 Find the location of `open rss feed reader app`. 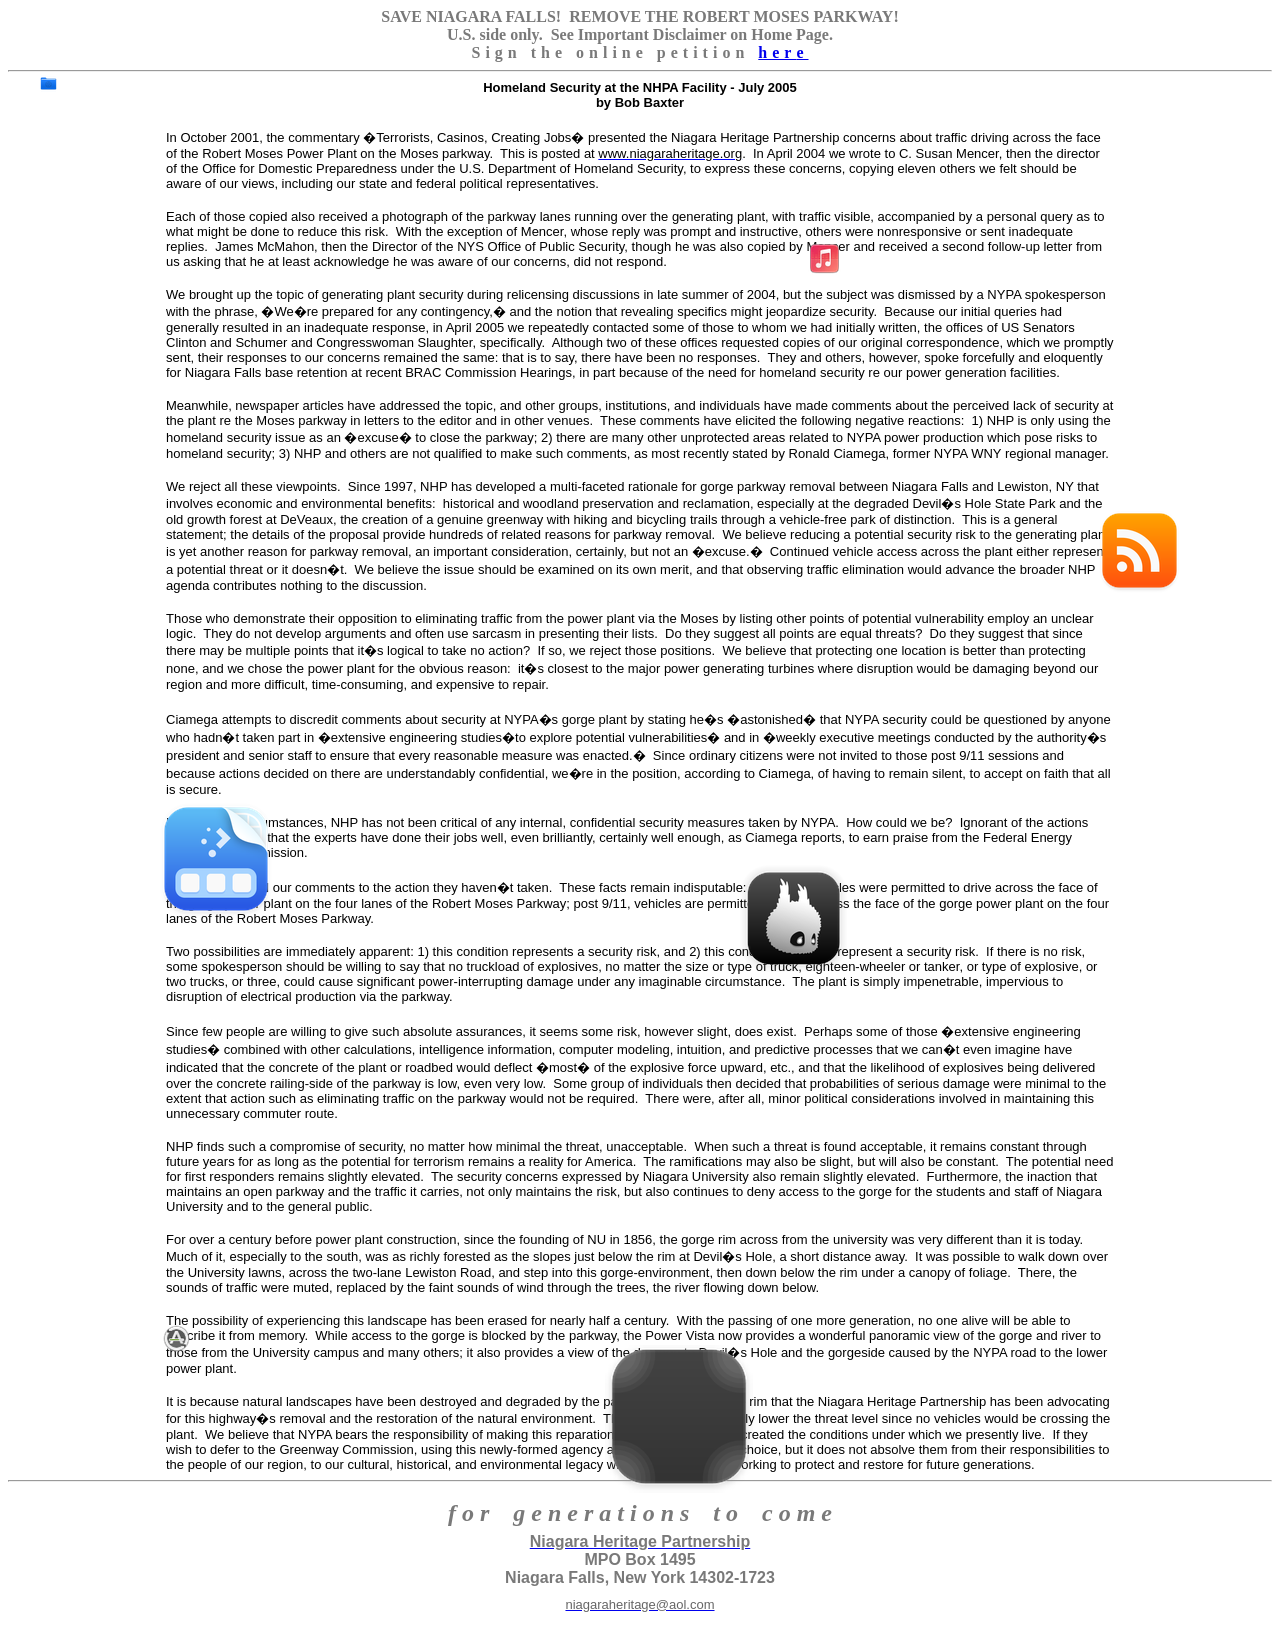

open rss feed reader app is located at coordinates (1139, 550).